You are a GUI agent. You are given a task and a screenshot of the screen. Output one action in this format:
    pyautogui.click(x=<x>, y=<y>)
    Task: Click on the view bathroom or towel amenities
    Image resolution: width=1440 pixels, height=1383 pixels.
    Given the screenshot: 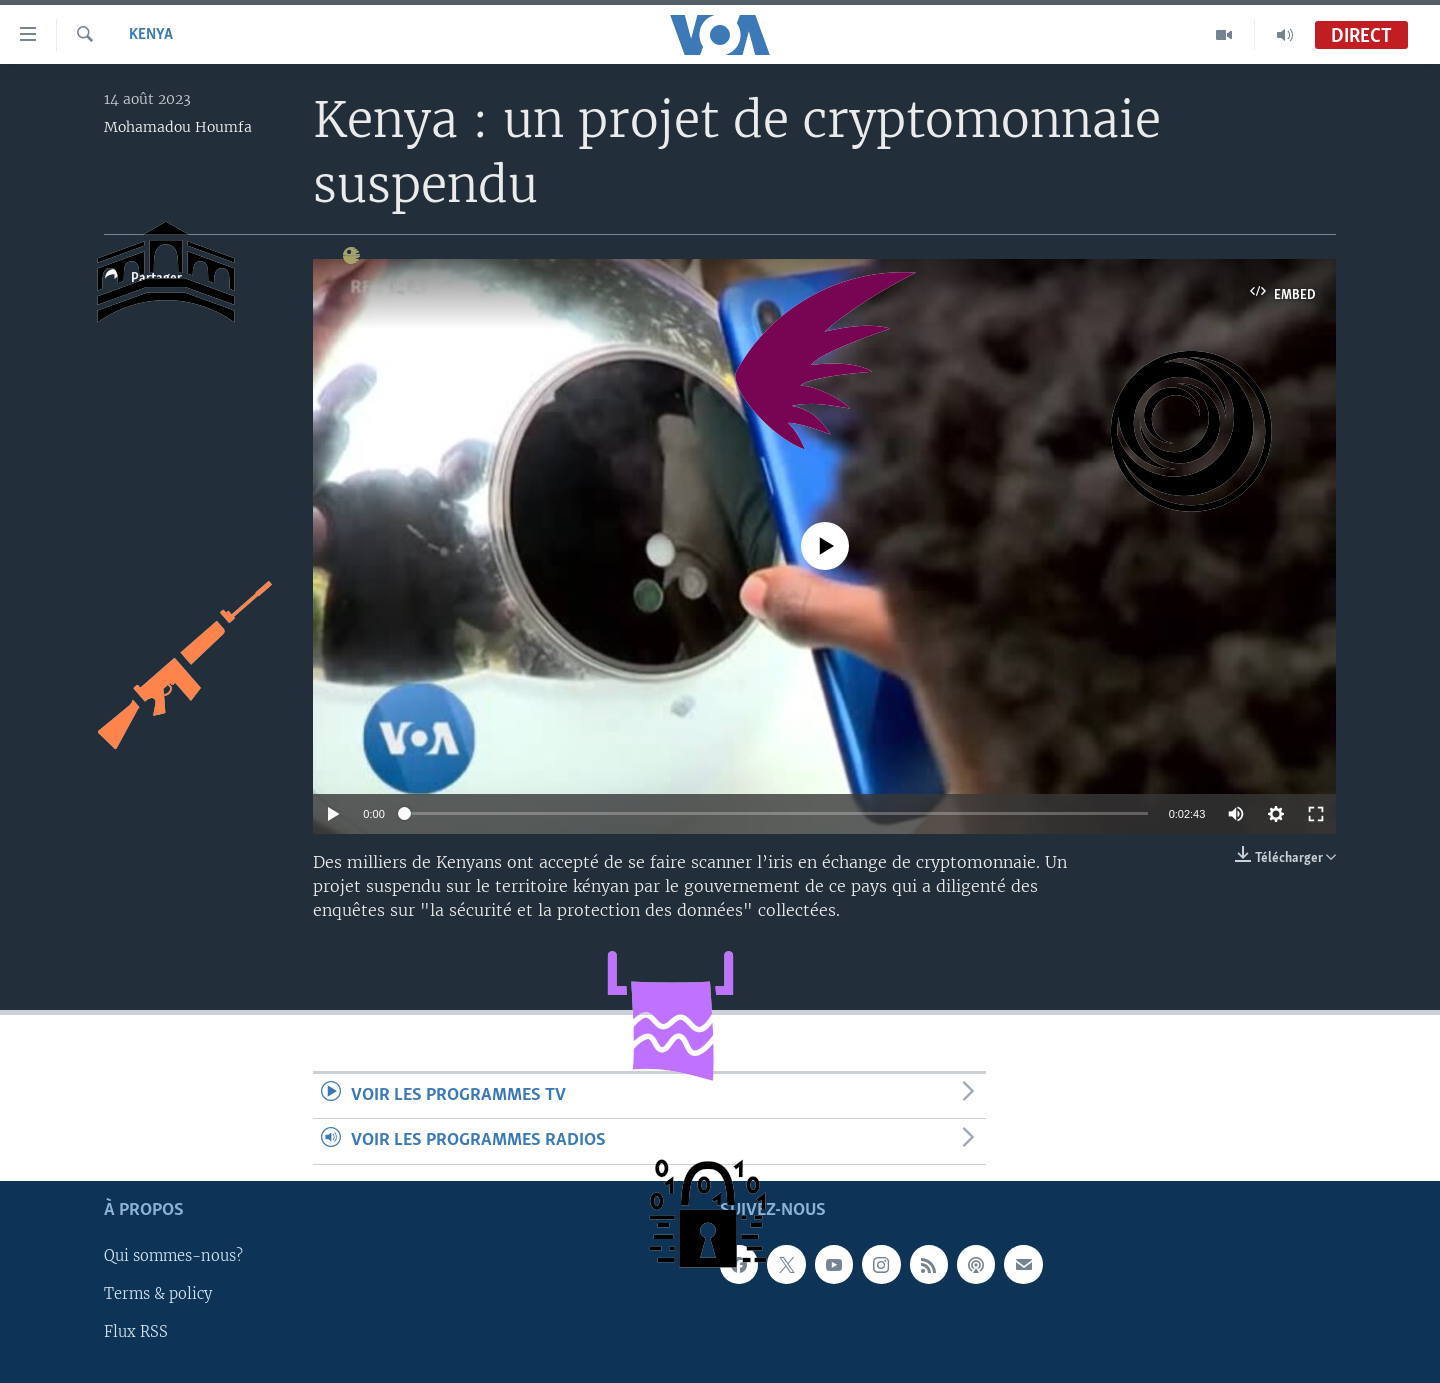 What is the action you would take?
    pyautogui.click(x=670, y=1011)
    